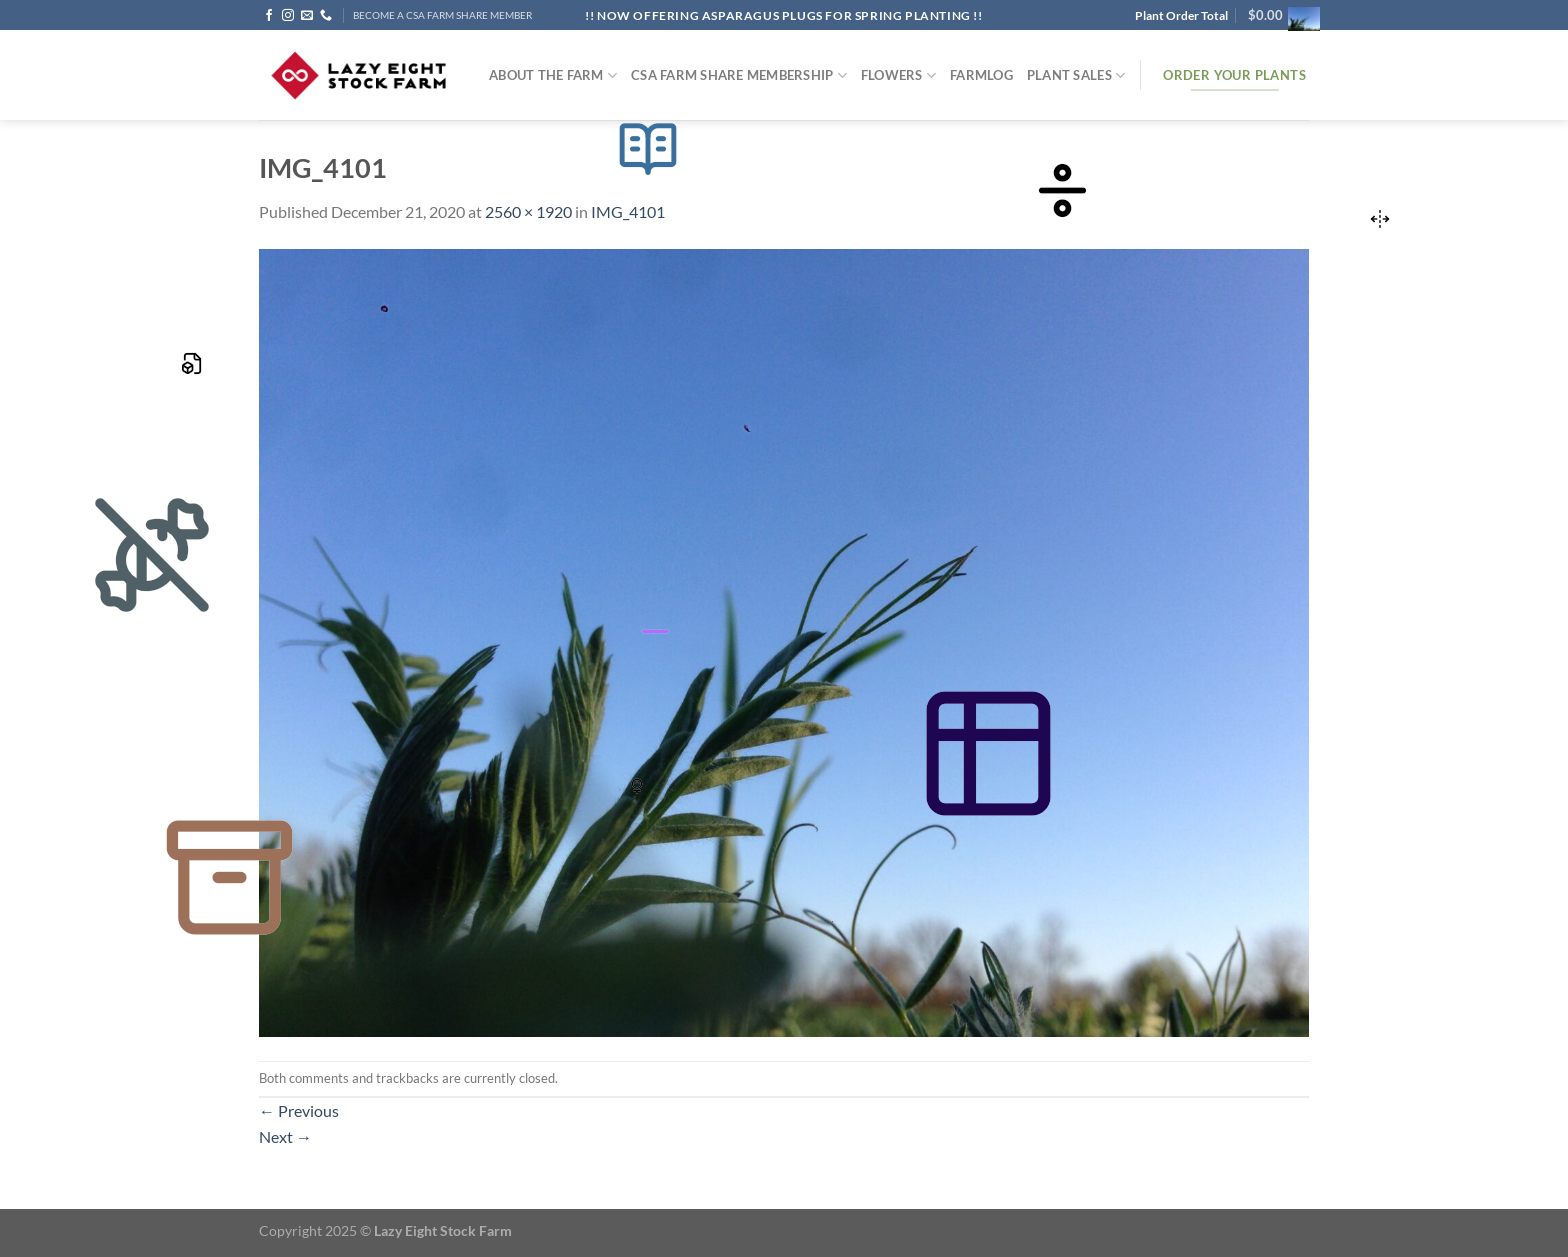  Describe the element at coordinates (655, 631) in the screenshot. I see `remove an item from a list or cart` at that location.